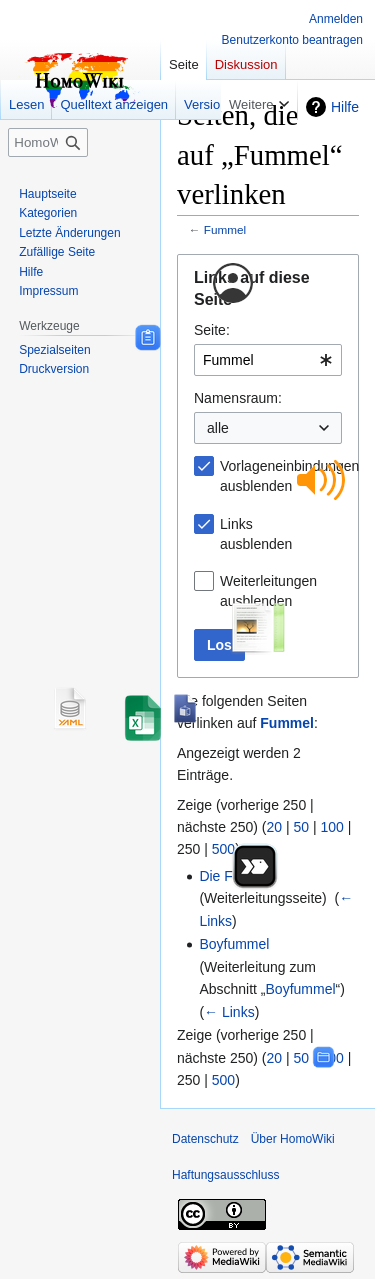 The height and width of the screenshot is (1279, 375). What do you see at coordinates (185, 709) in the screenshot?
I see `a DWG file containing CAD or 3D drawing data` at bounding box center [185, 709].